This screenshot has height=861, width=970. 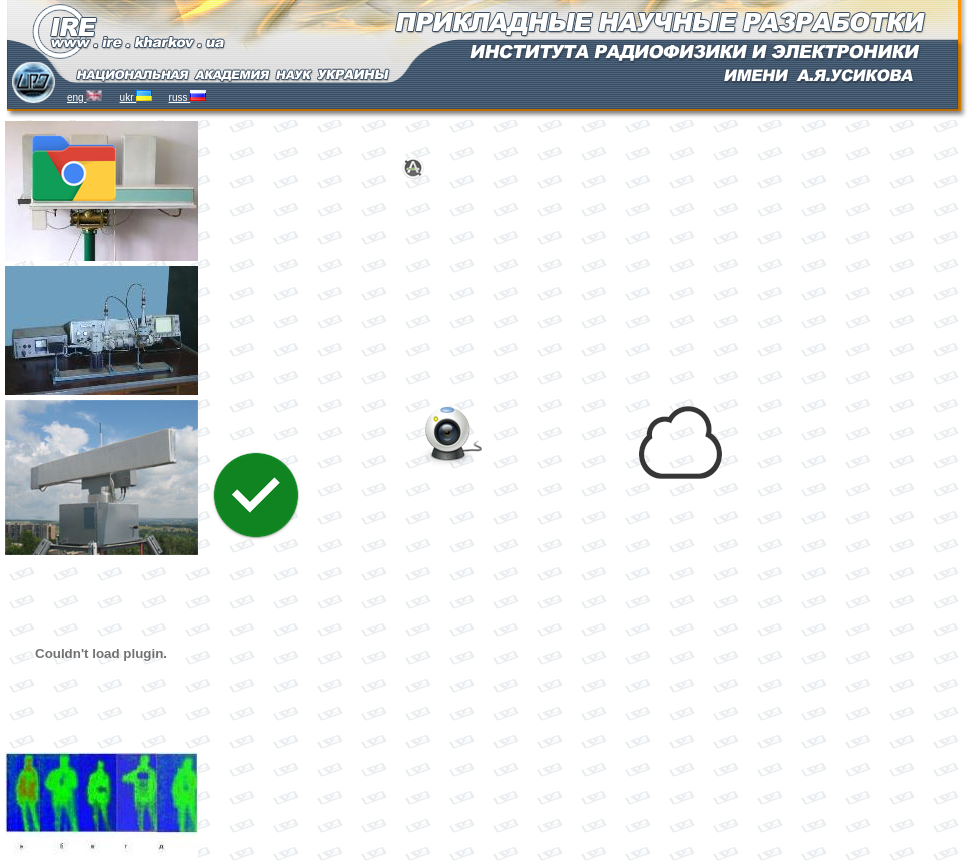 What do you see at coordinates (448, 433) in the screenshot?
I see `access webcam settings` at bounding box center [448, 433].